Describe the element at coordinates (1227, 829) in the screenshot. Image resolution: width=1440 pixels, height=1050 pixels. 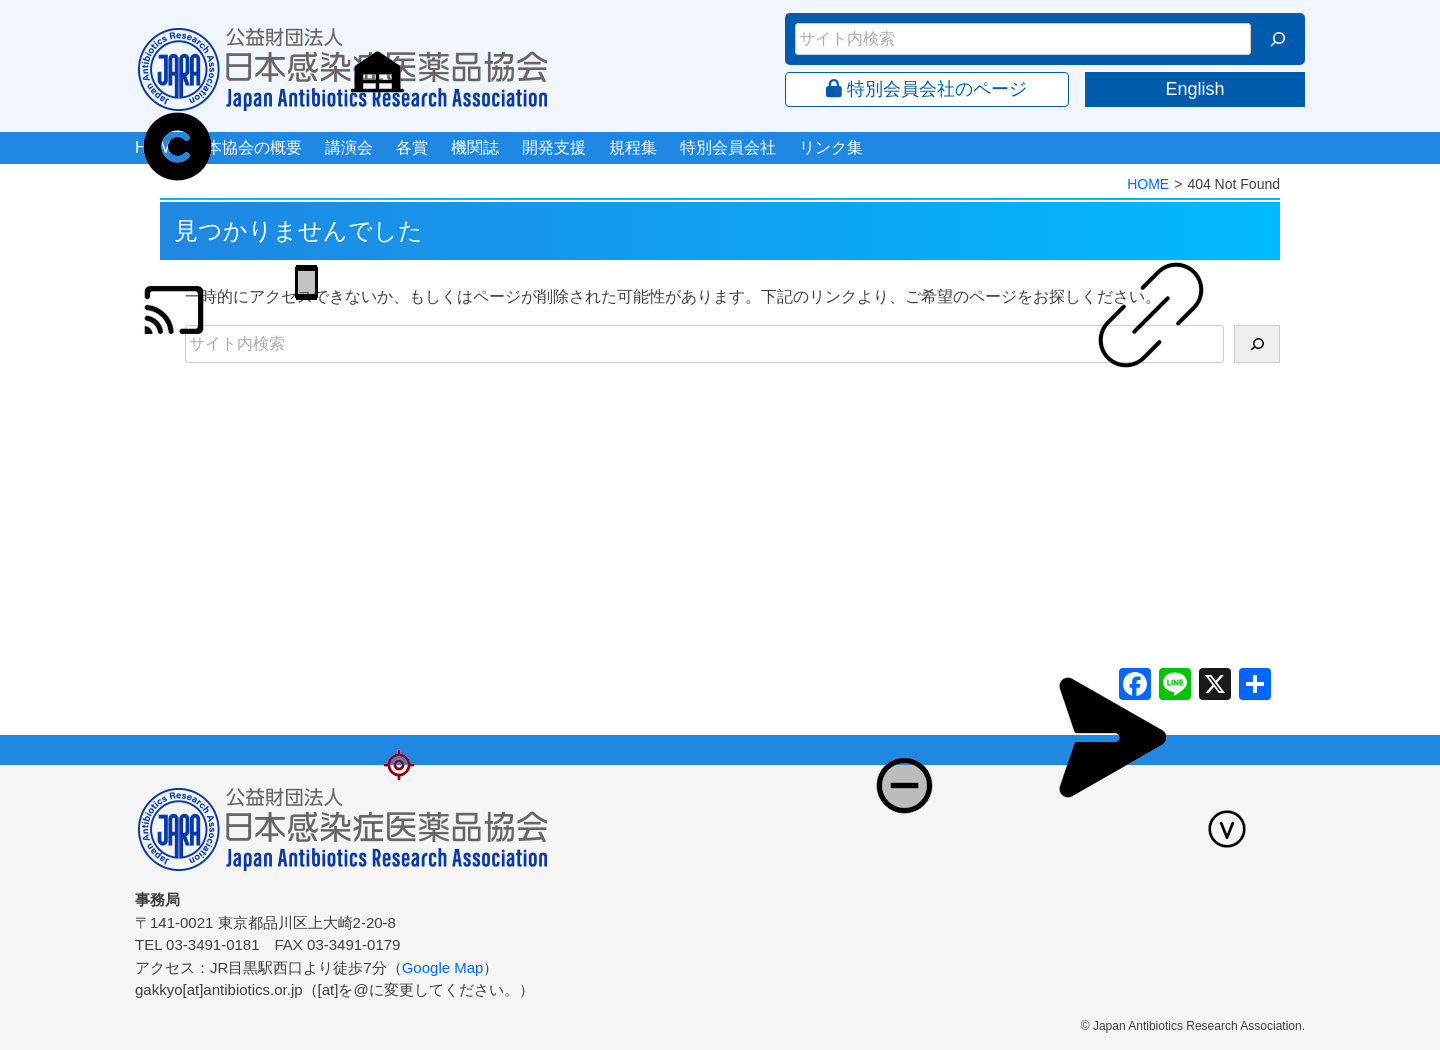
I see `indicates a verified status or checkmark alternative` at that location.